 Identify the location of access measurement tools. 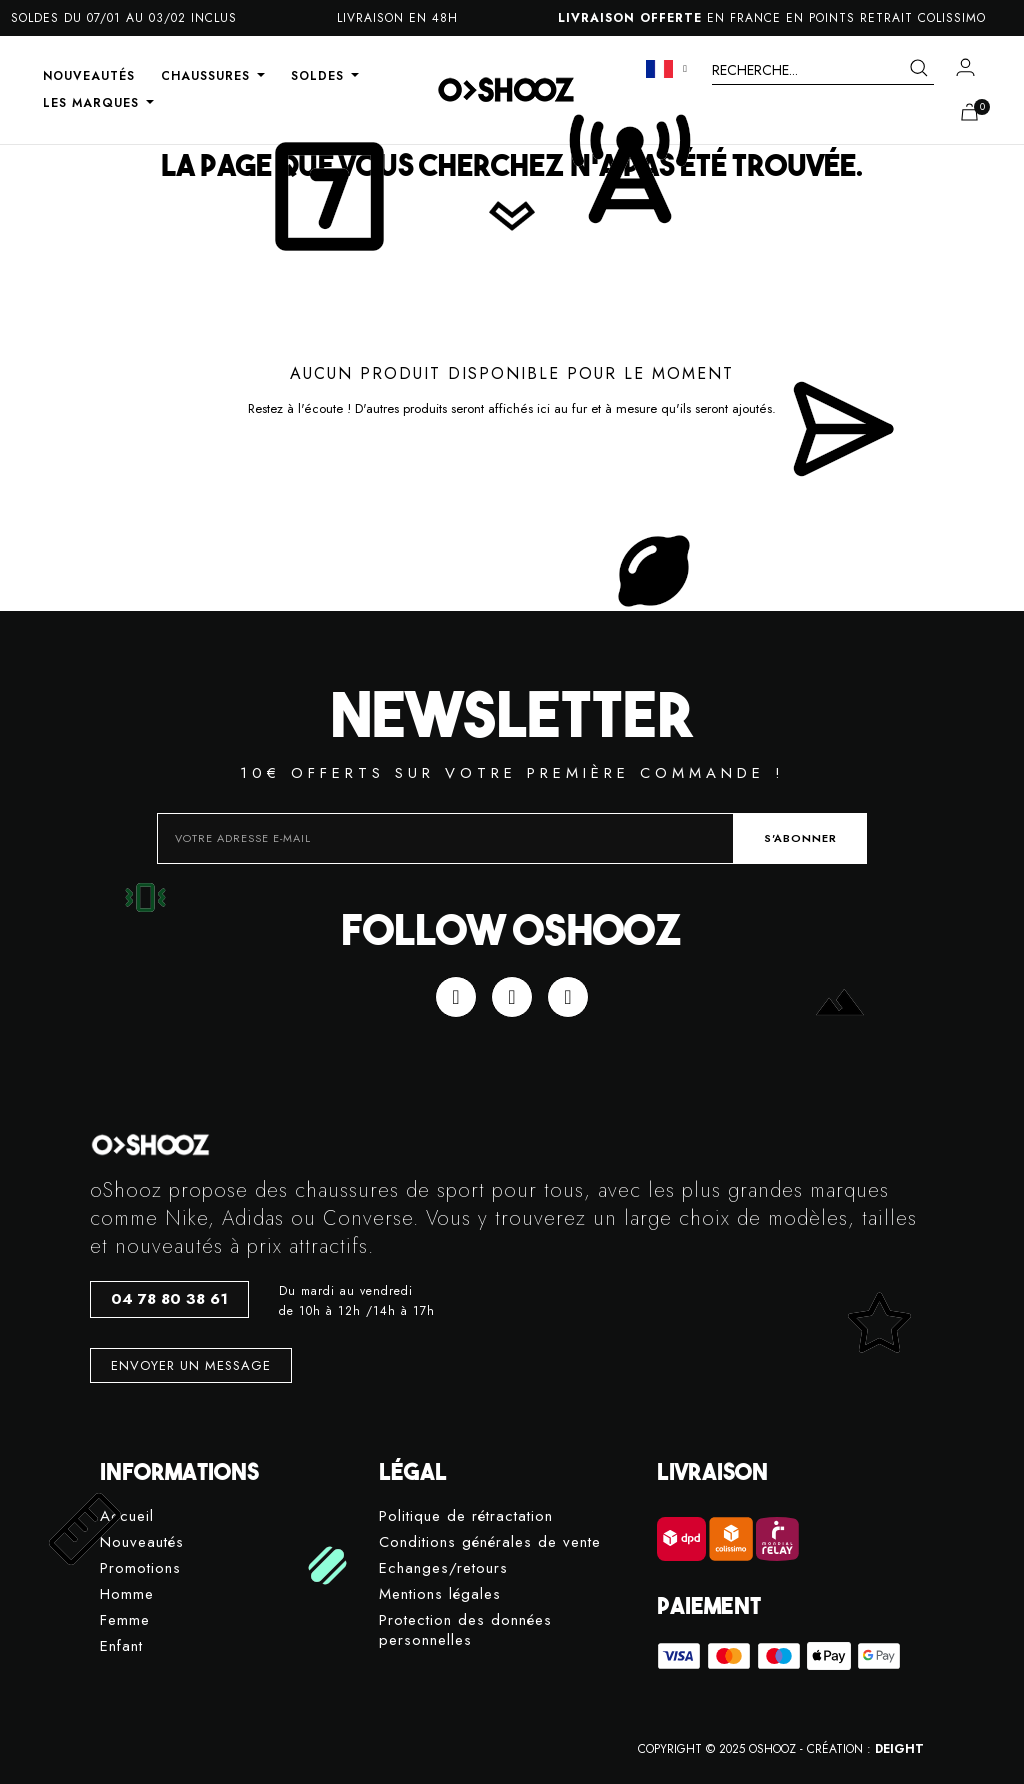
(85, 1529).